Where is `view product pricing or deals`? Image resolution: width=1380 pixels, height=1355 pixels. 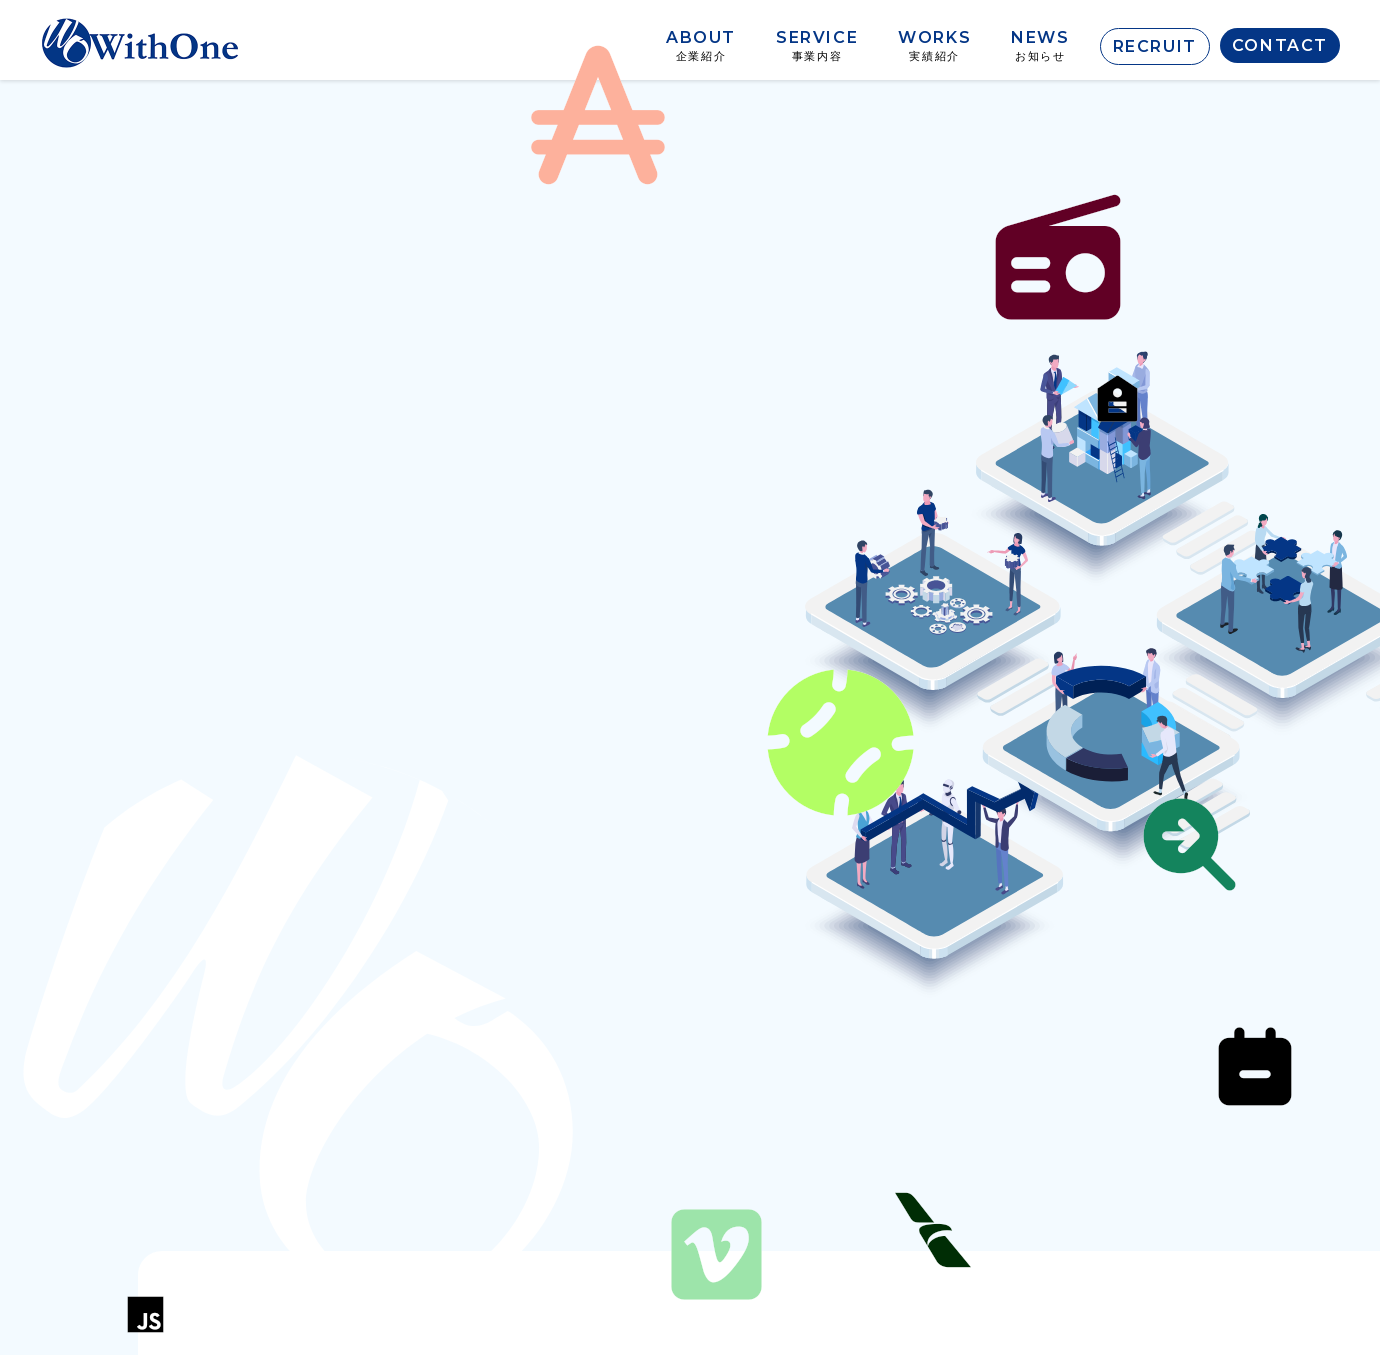
view product pricing or deals is located at coordinates (1117, 399).